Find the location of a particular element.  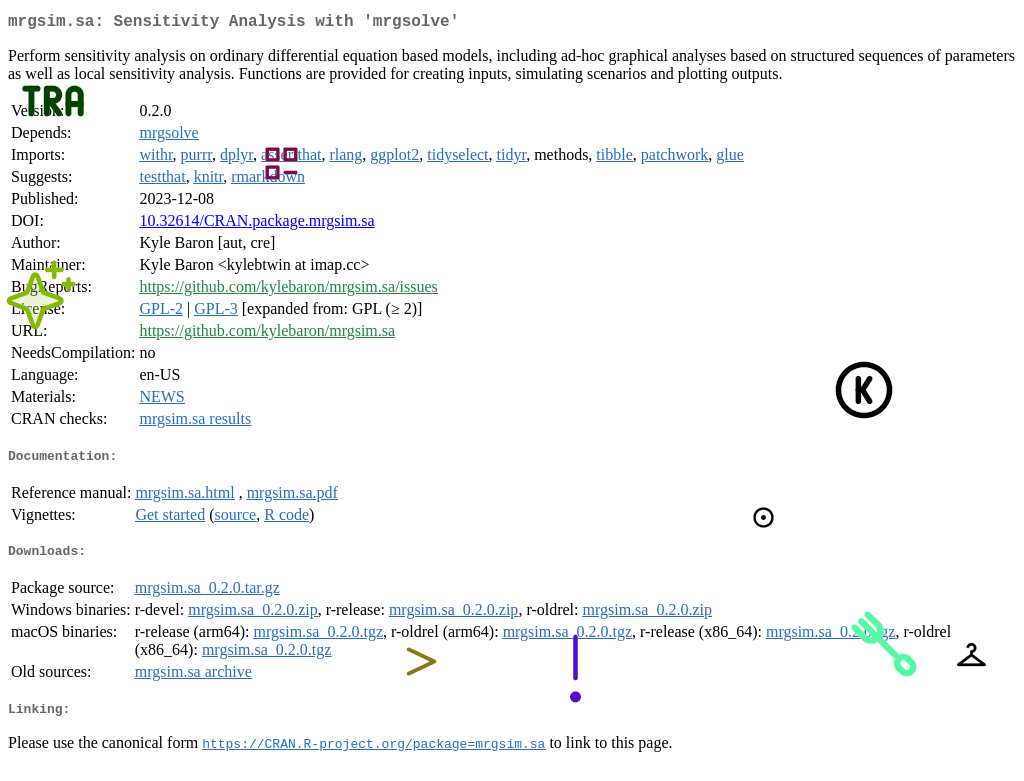

indicates items starting with the letter K is located at coordinates (864, 390).